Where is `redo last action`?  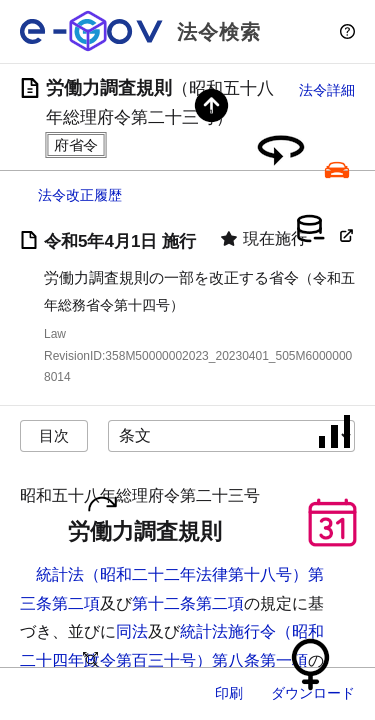
redo last action is located at coordinates (102, 503).